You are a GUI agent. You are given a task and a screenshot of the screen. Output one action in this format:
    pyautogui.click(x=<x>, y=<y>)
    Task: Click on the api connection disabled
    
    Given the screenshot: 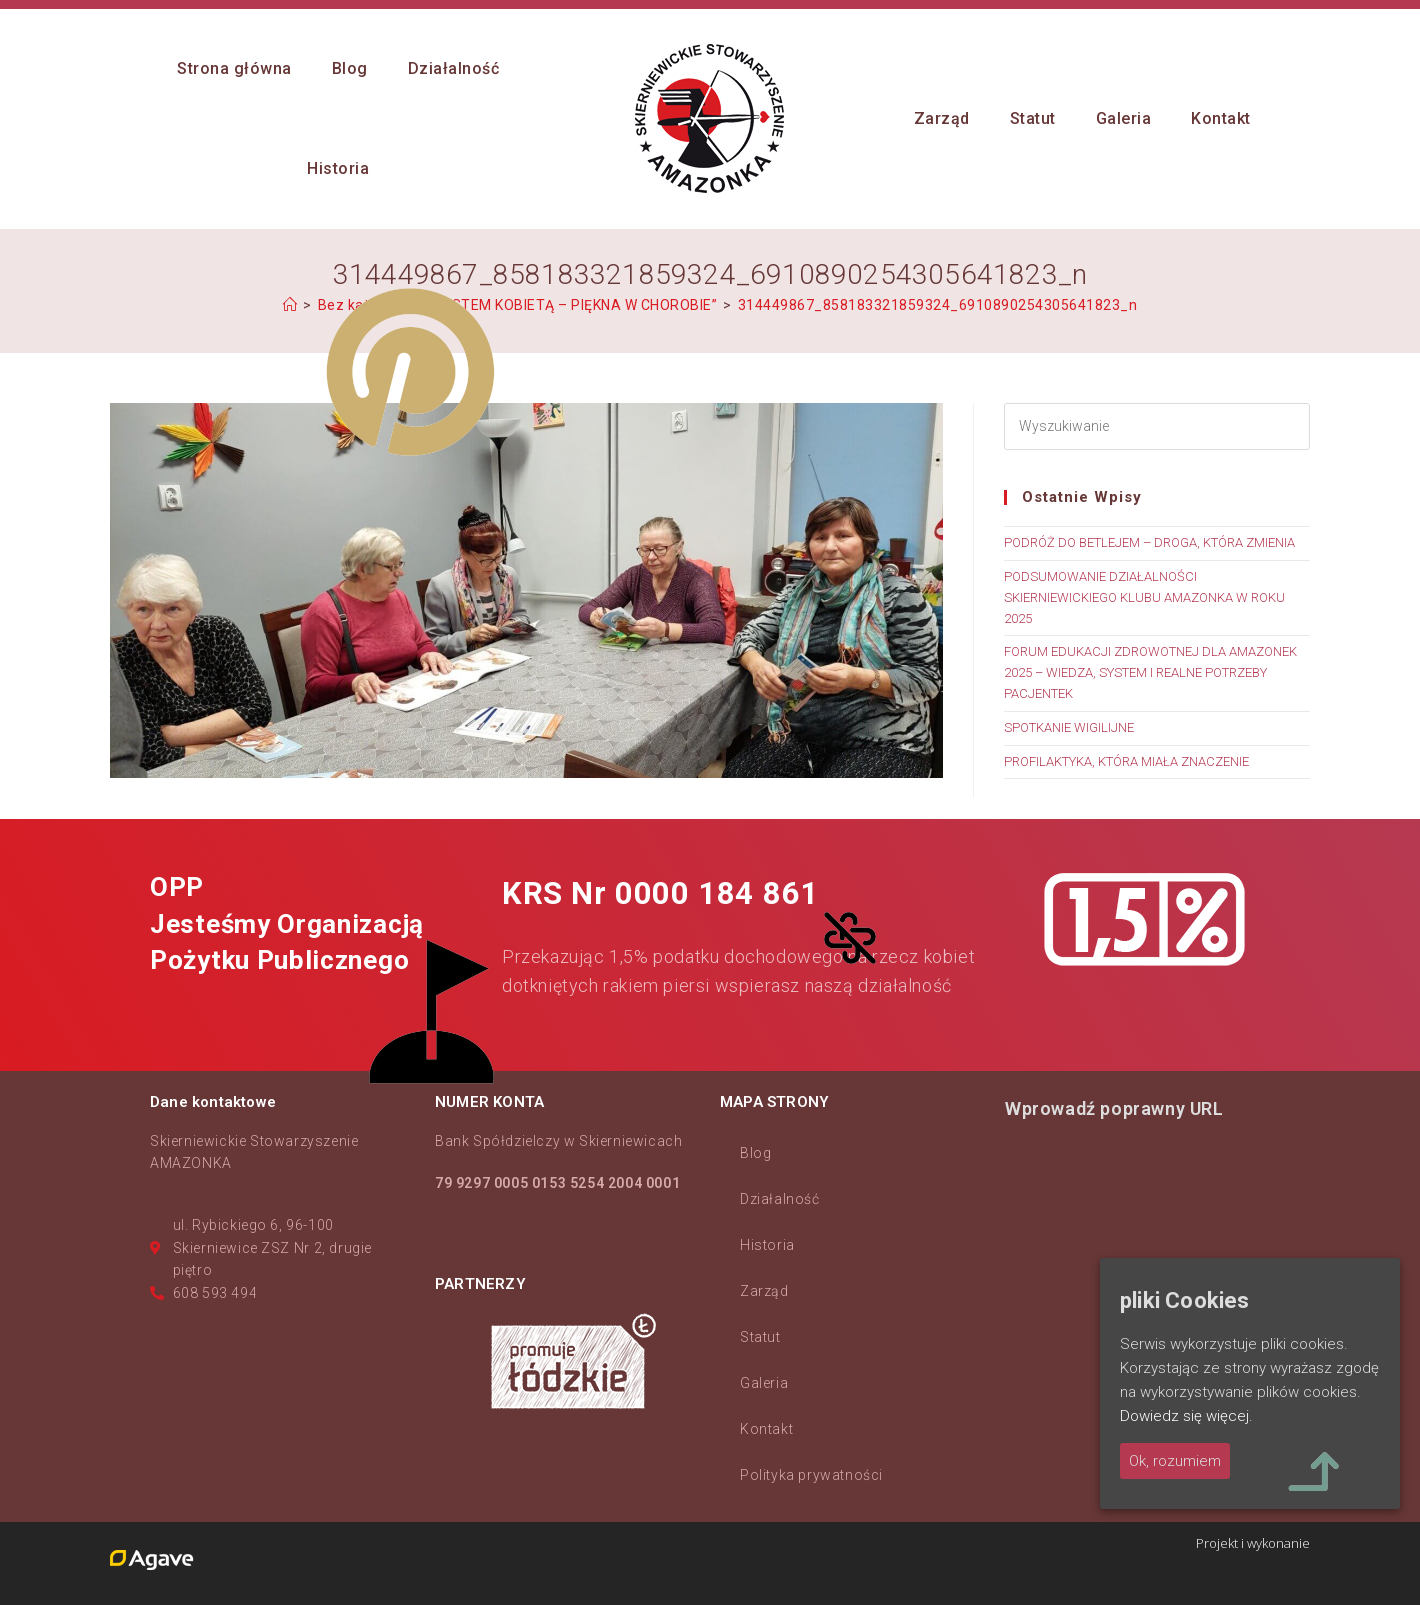 What is the action you would take?
    pyautogui.click(x=850, y=938)
    